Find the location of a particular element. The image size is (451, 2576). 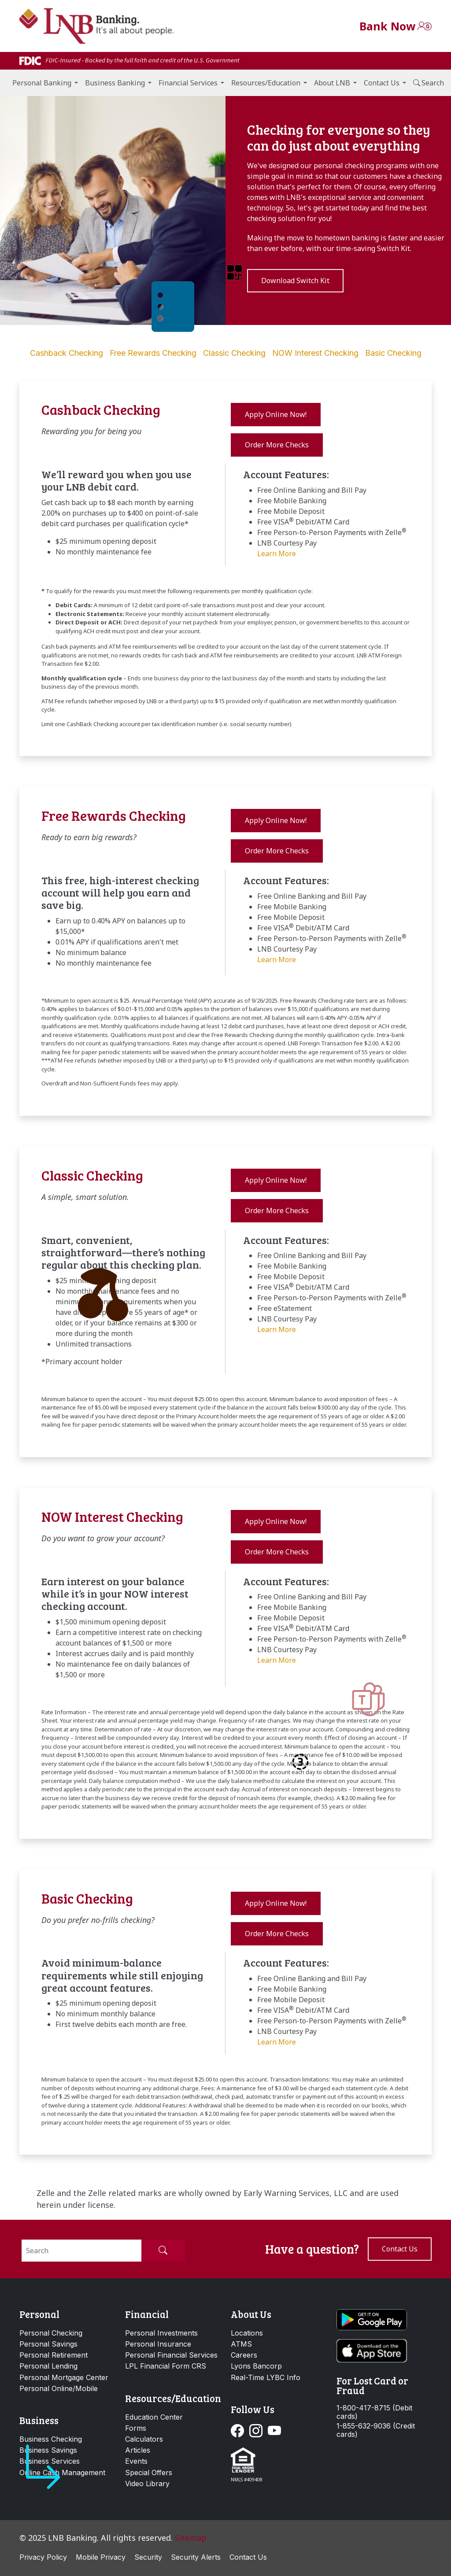

scan or generate a qr code is located at coordinates (234, 272).